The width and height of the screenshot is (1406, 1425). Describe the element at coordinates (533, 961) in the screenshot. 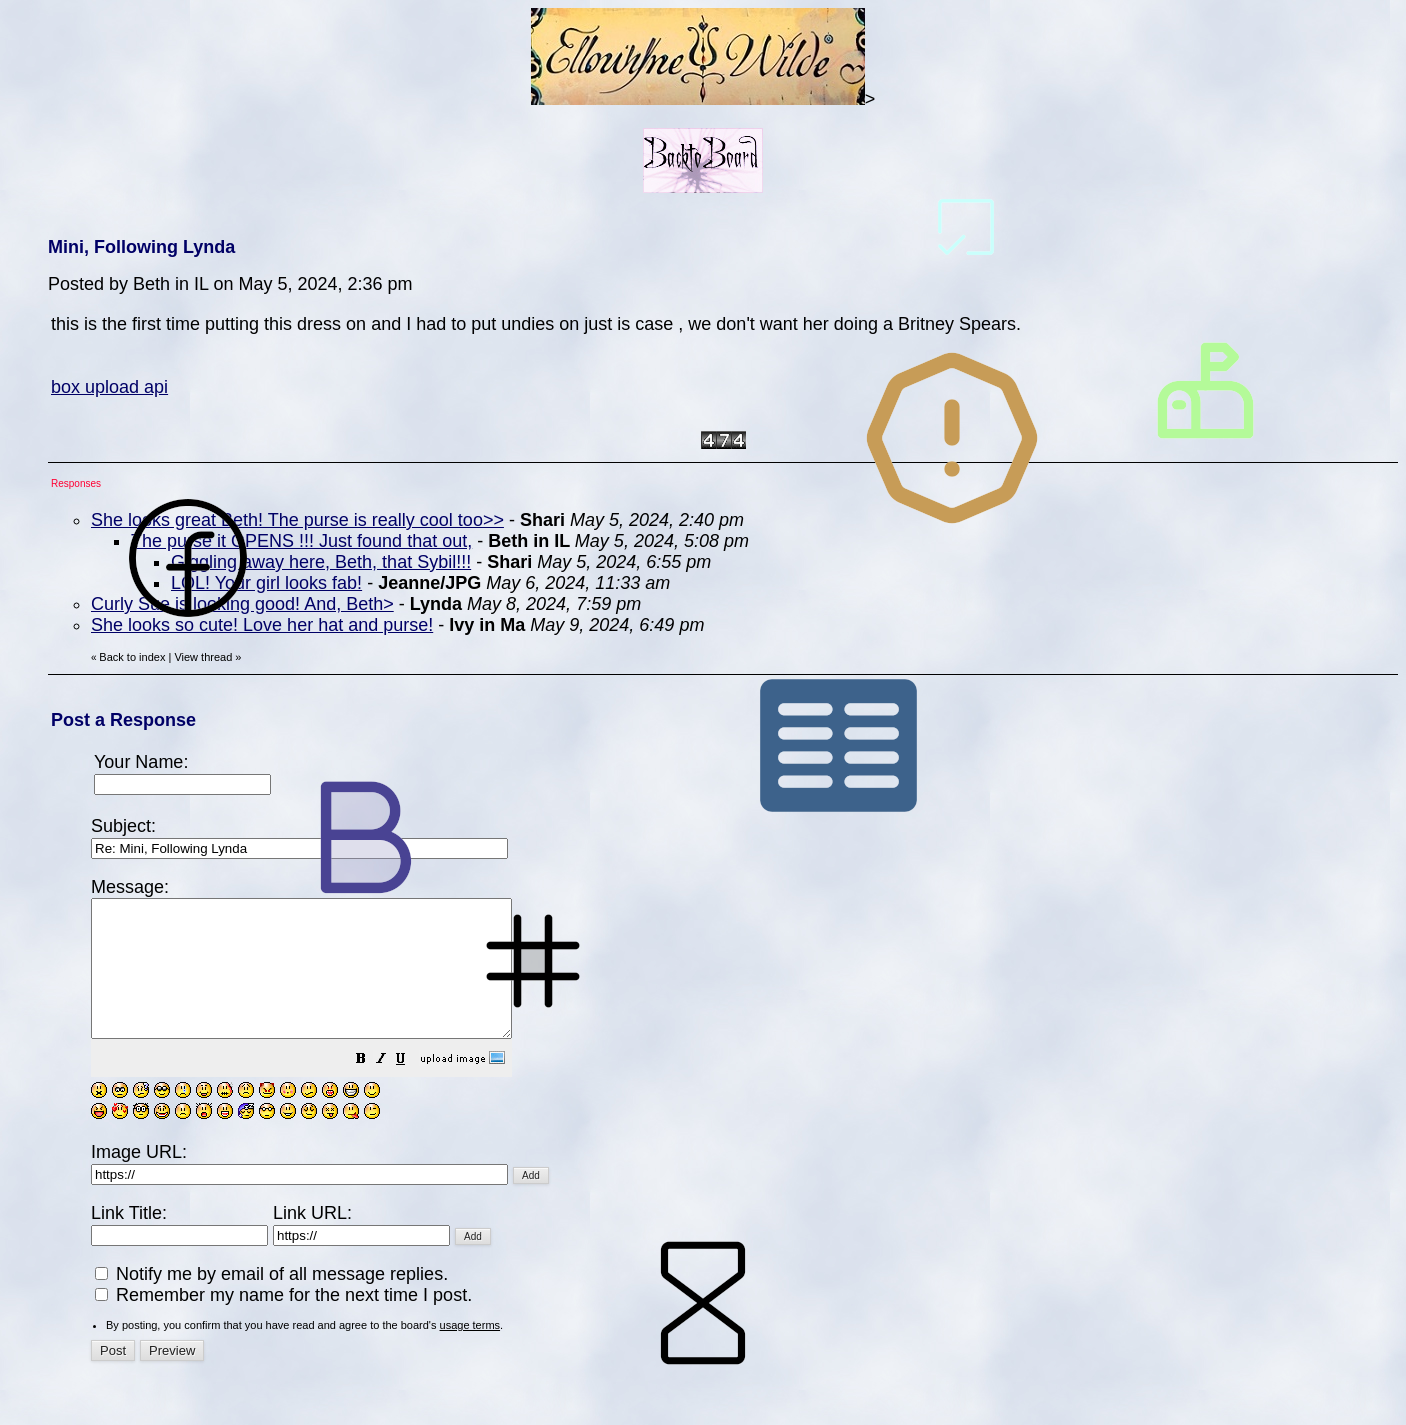

I see `add or view hashtags` at that location.